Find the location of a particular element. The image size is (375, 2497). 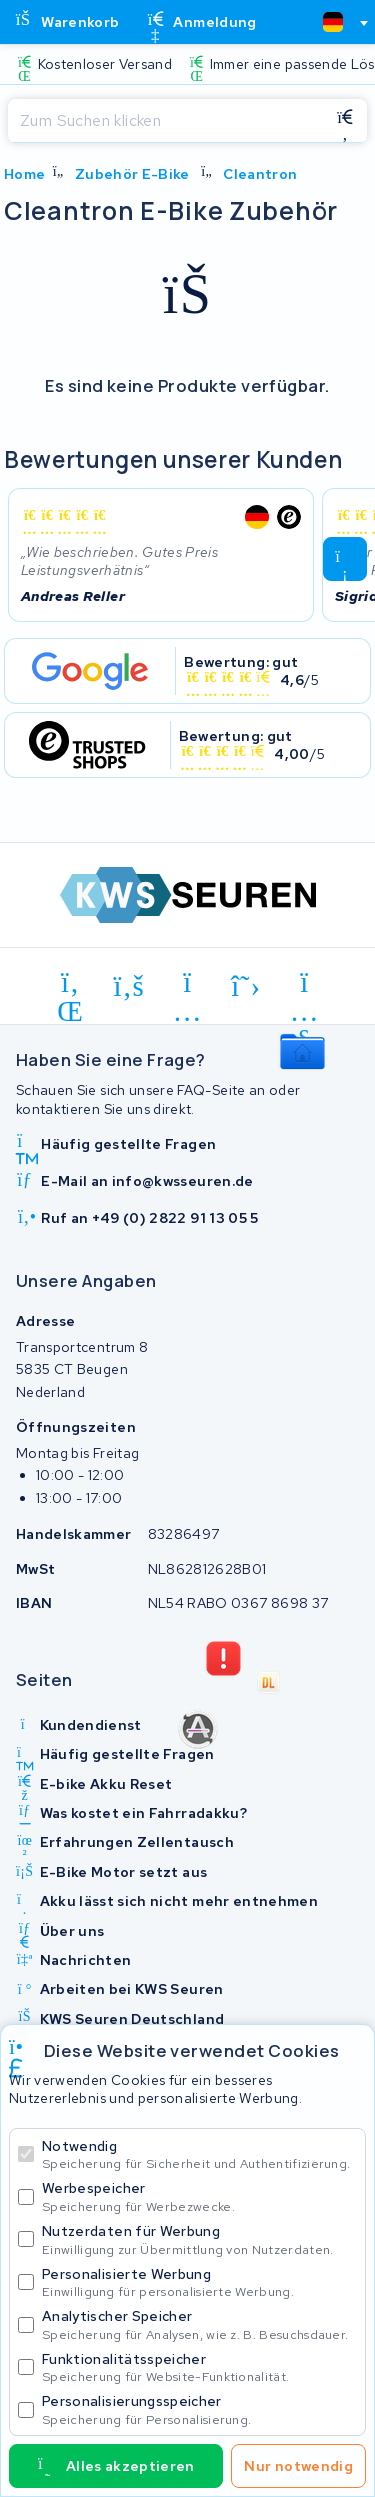

check for available software updates is located at coordinates (198, 1729).